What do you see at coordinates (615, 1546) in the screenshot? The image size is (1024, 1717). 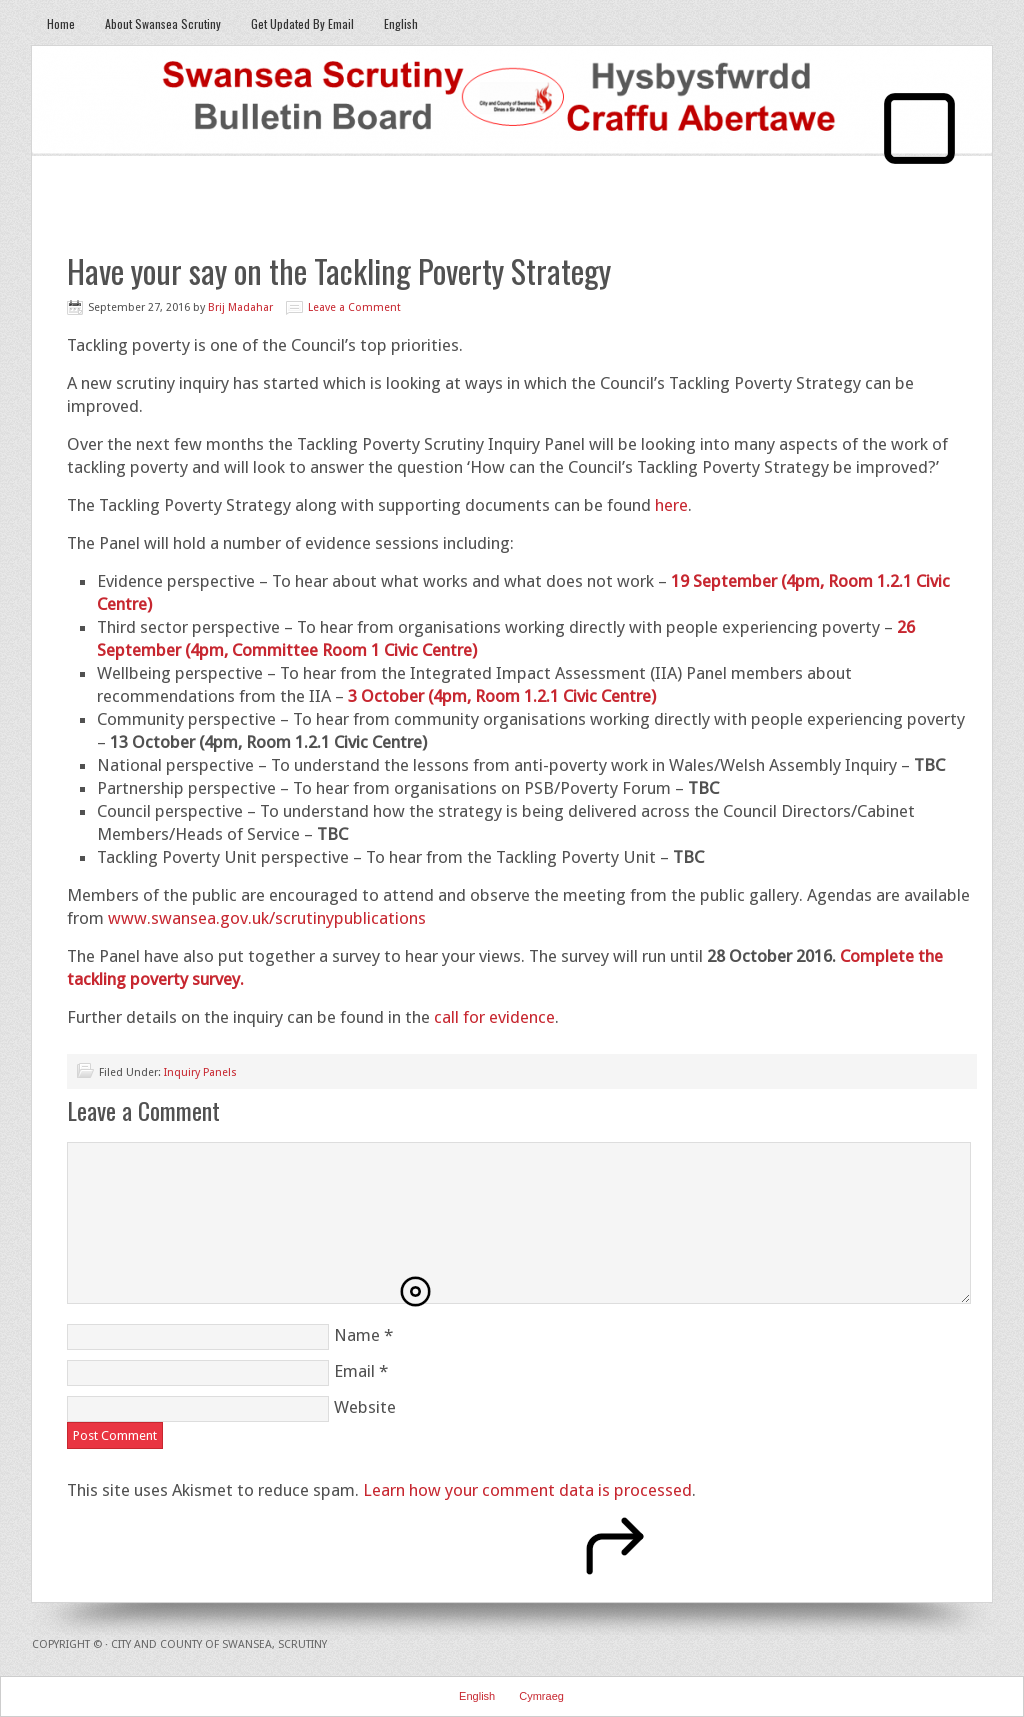 I see `share or forward content` at bounding box center [615, 1546].